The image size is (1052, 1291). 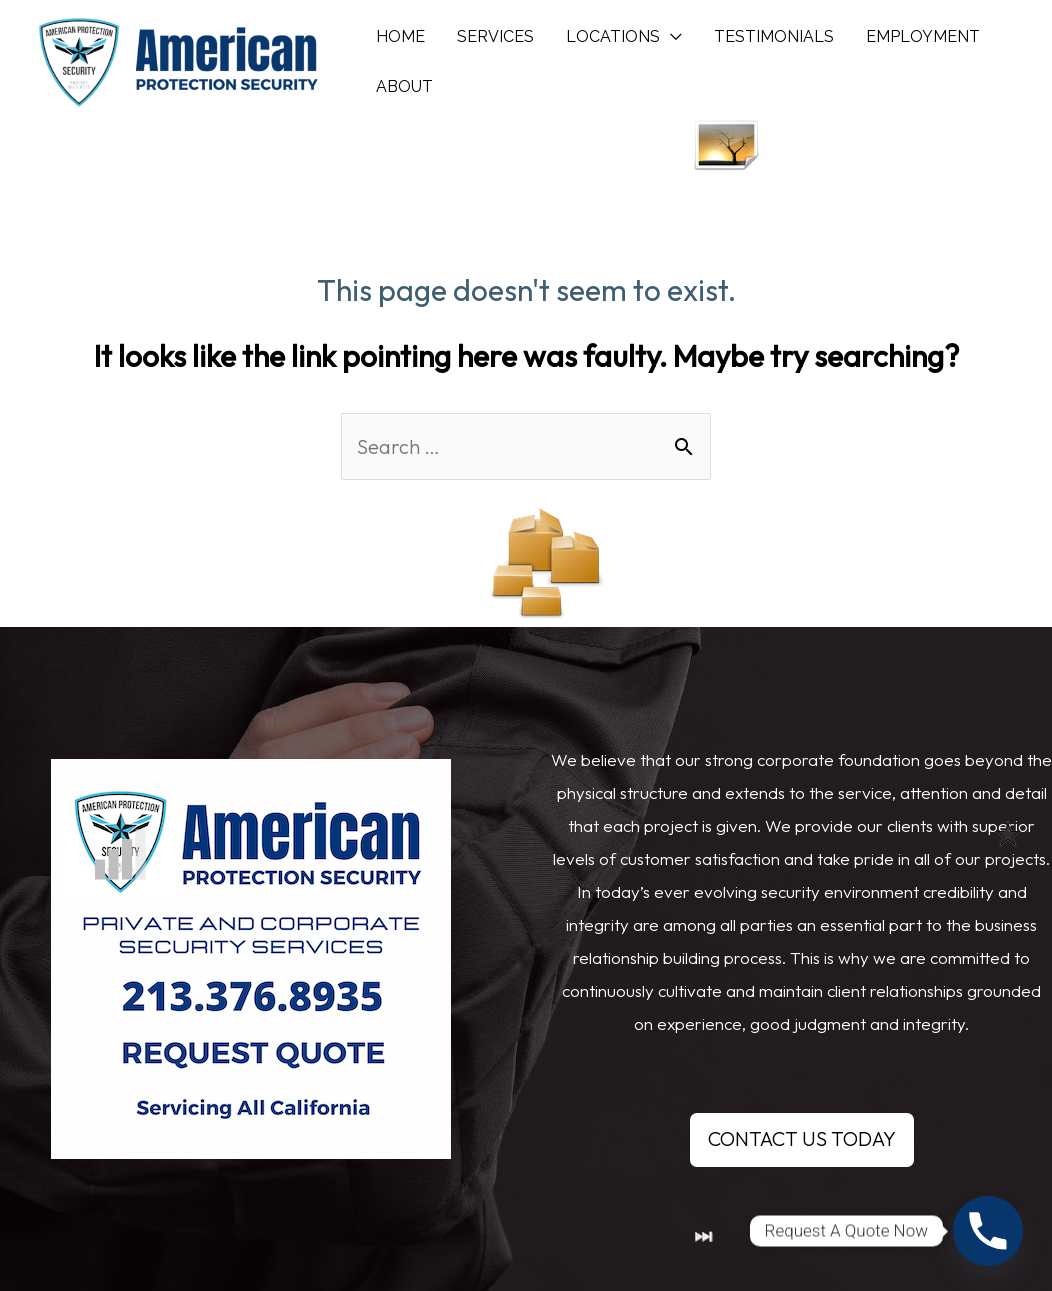 I want to click on indicates good cellular signal strength, so click(x=122, y=856).